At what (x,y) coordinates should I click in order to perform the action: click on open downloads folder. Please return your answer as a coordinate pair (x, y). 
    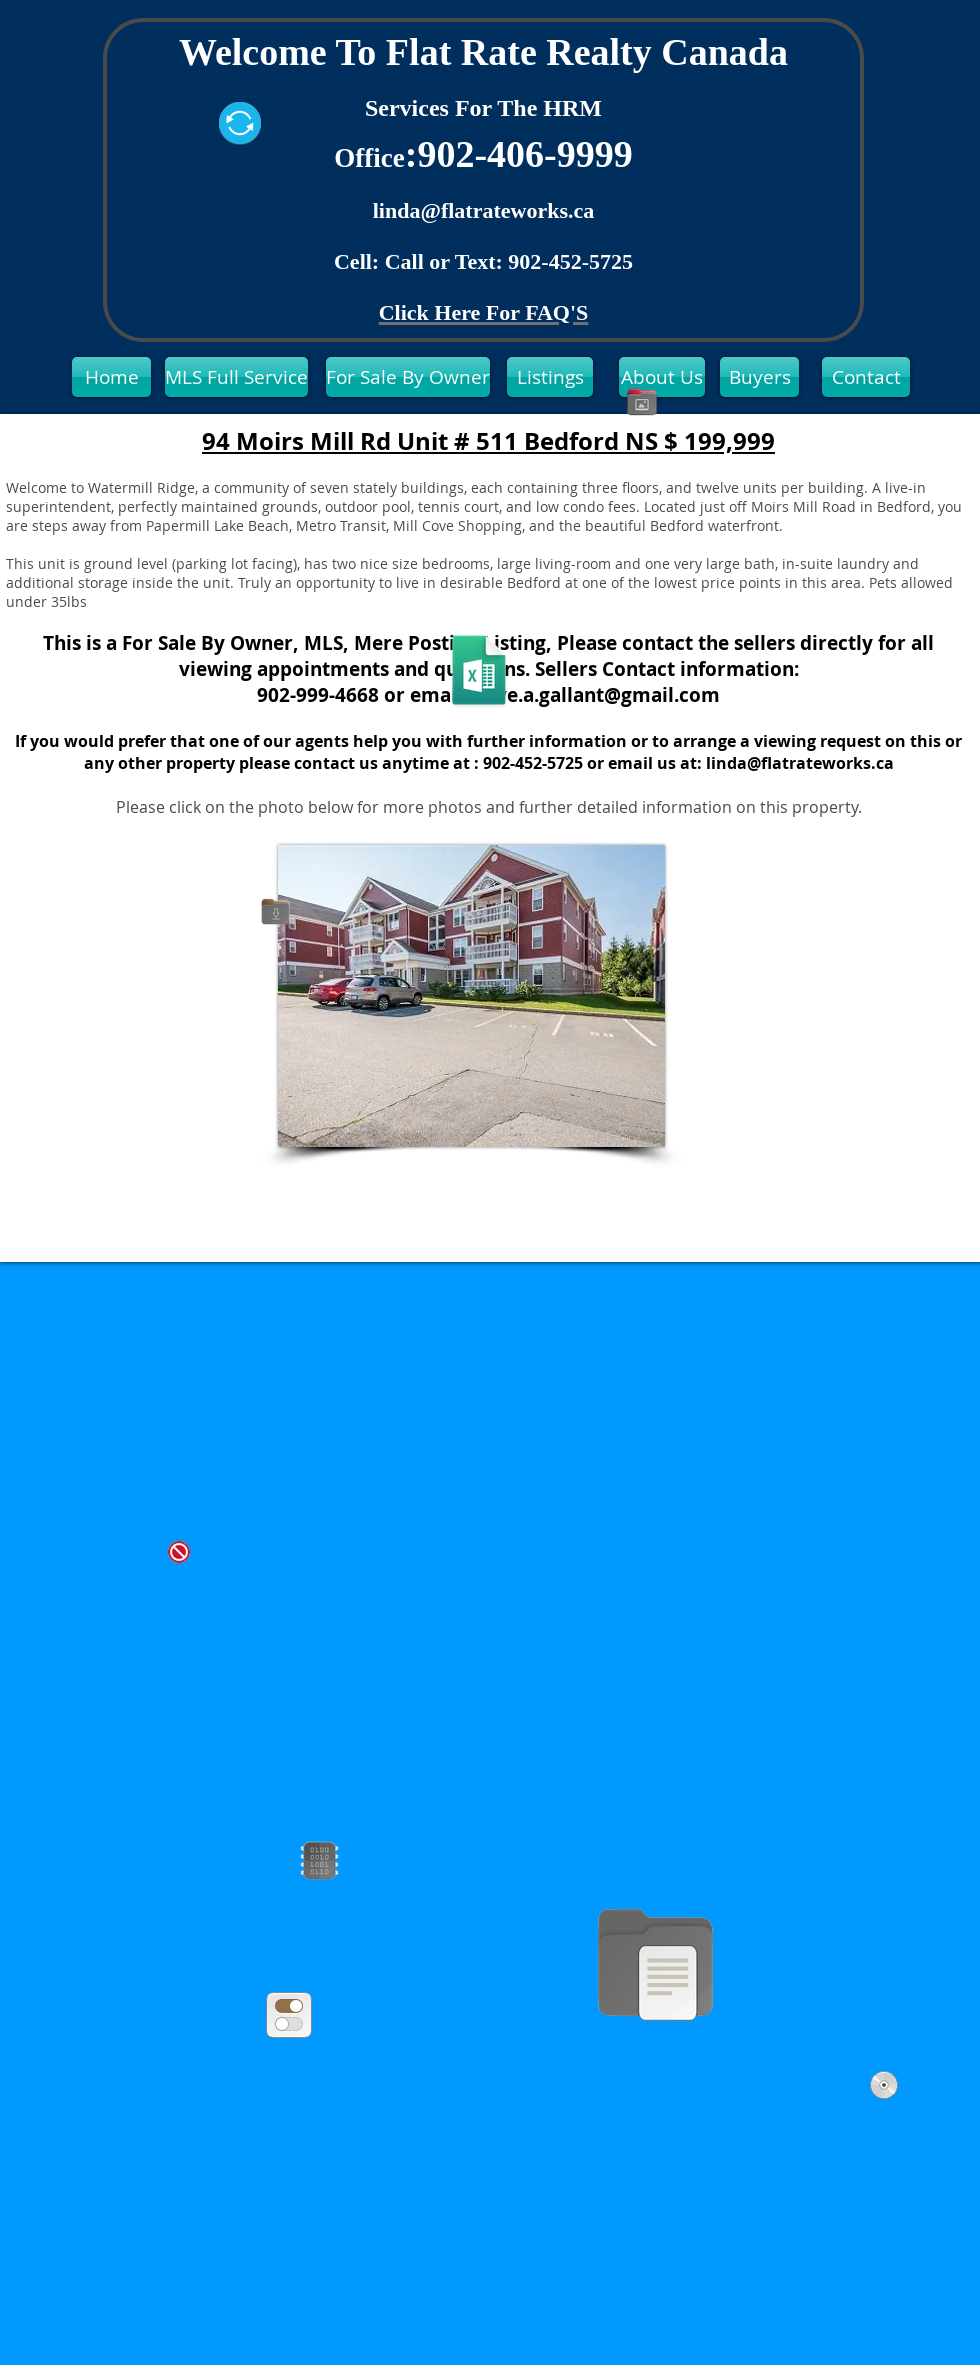
    Looking at the image, I should click on (275, 911).